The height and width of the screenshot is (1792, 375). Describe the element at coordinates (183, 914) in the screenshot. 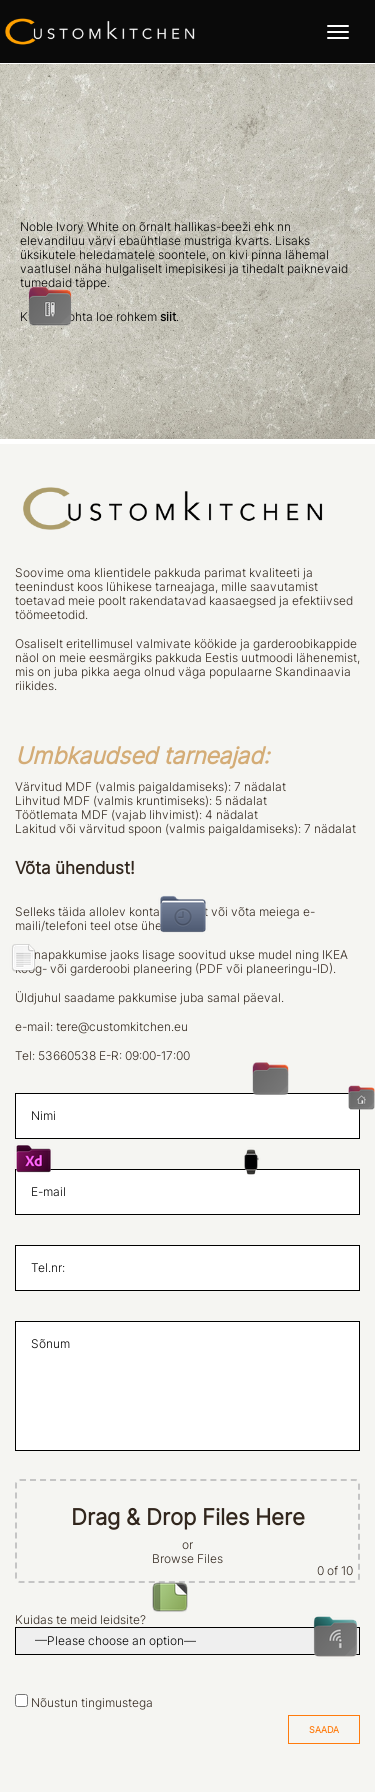

I see `access temporary files folder` at that location.